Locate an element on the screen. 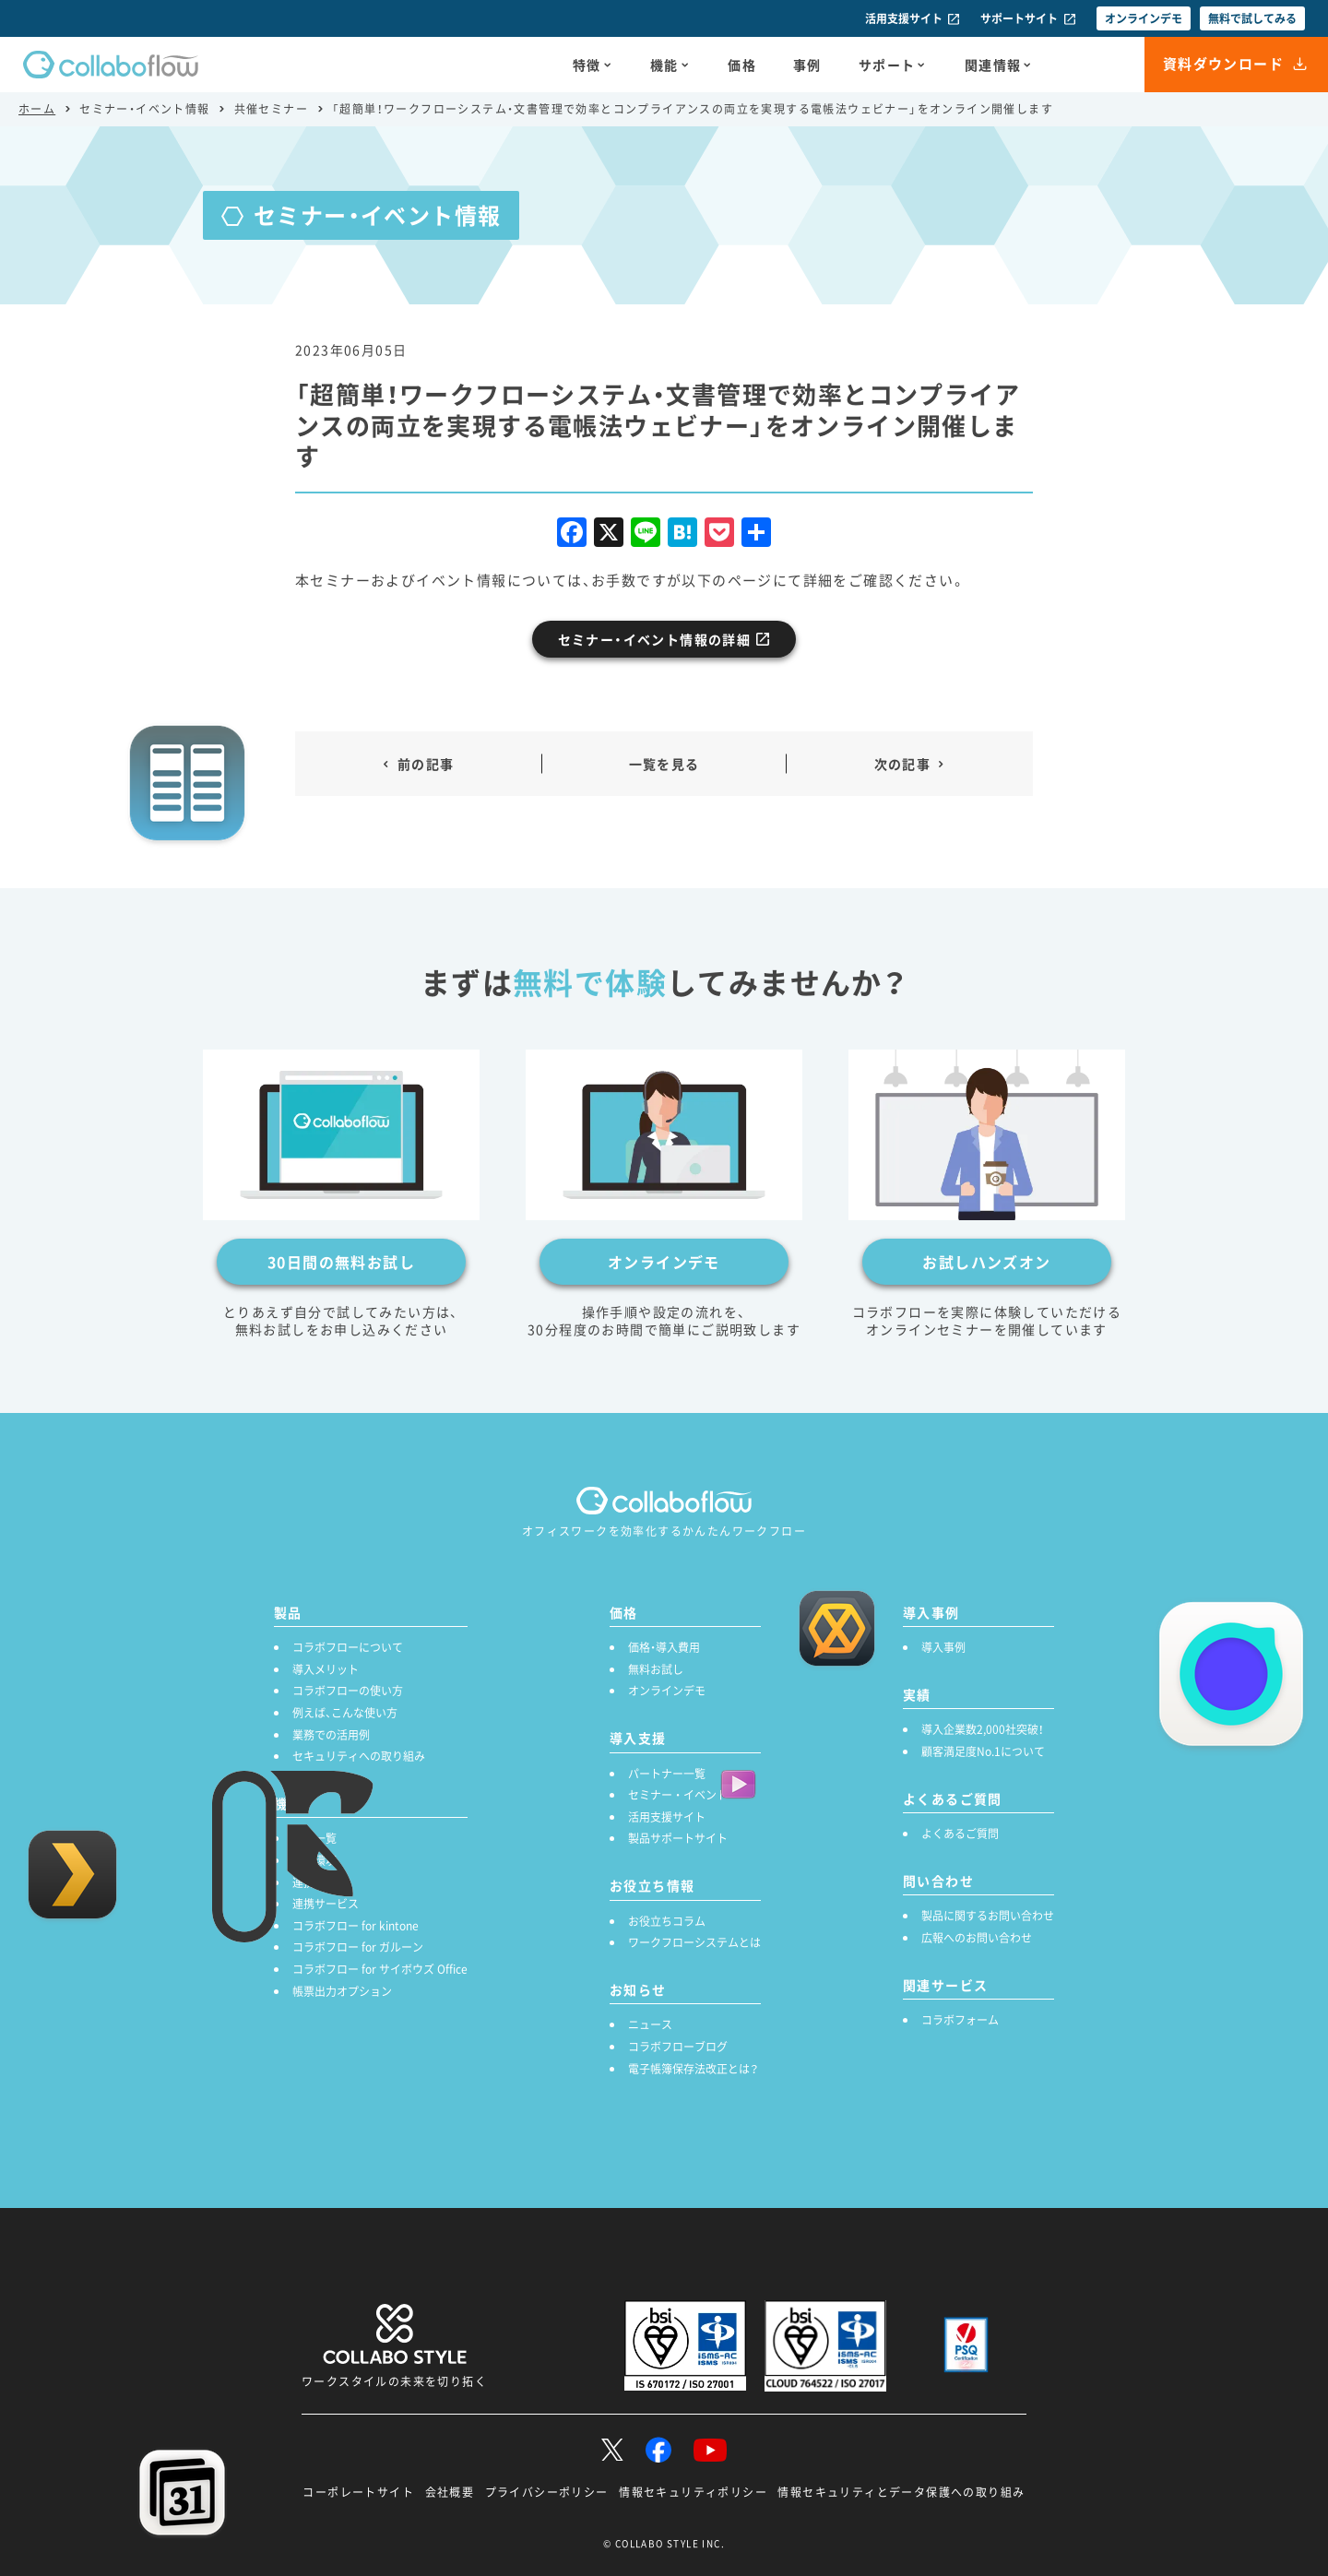 The image size is (1328, 2576). open notion calendar app is located at coordinates (182, 2492).